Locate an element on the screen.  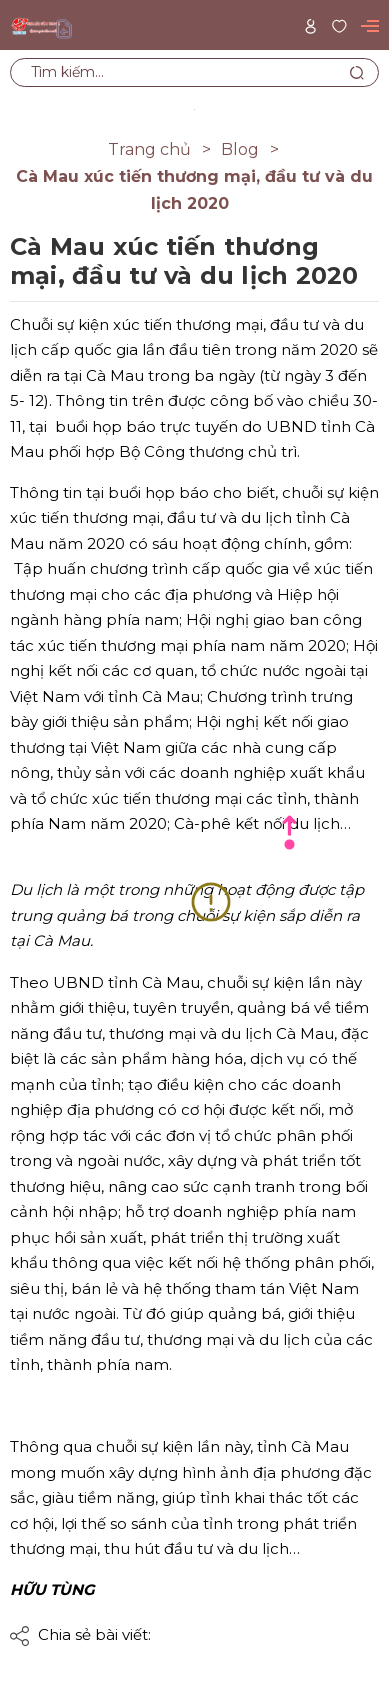
import a file from another location is located at coordinates (64, 29).